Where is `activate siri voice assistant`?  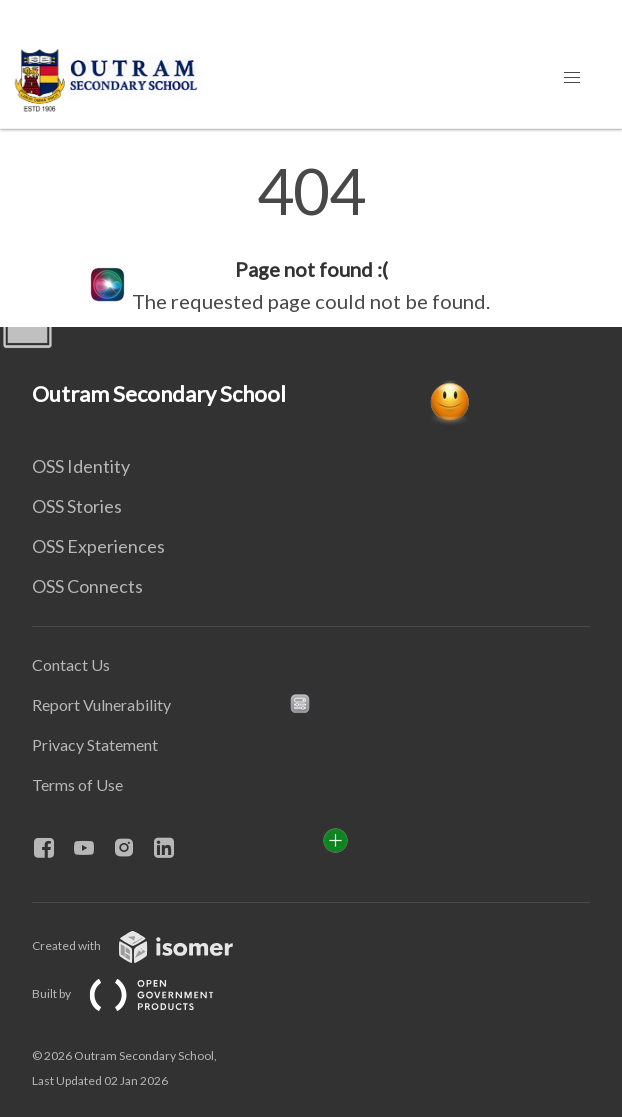
activate siri voice assistant is located at coordinates (107, 284).